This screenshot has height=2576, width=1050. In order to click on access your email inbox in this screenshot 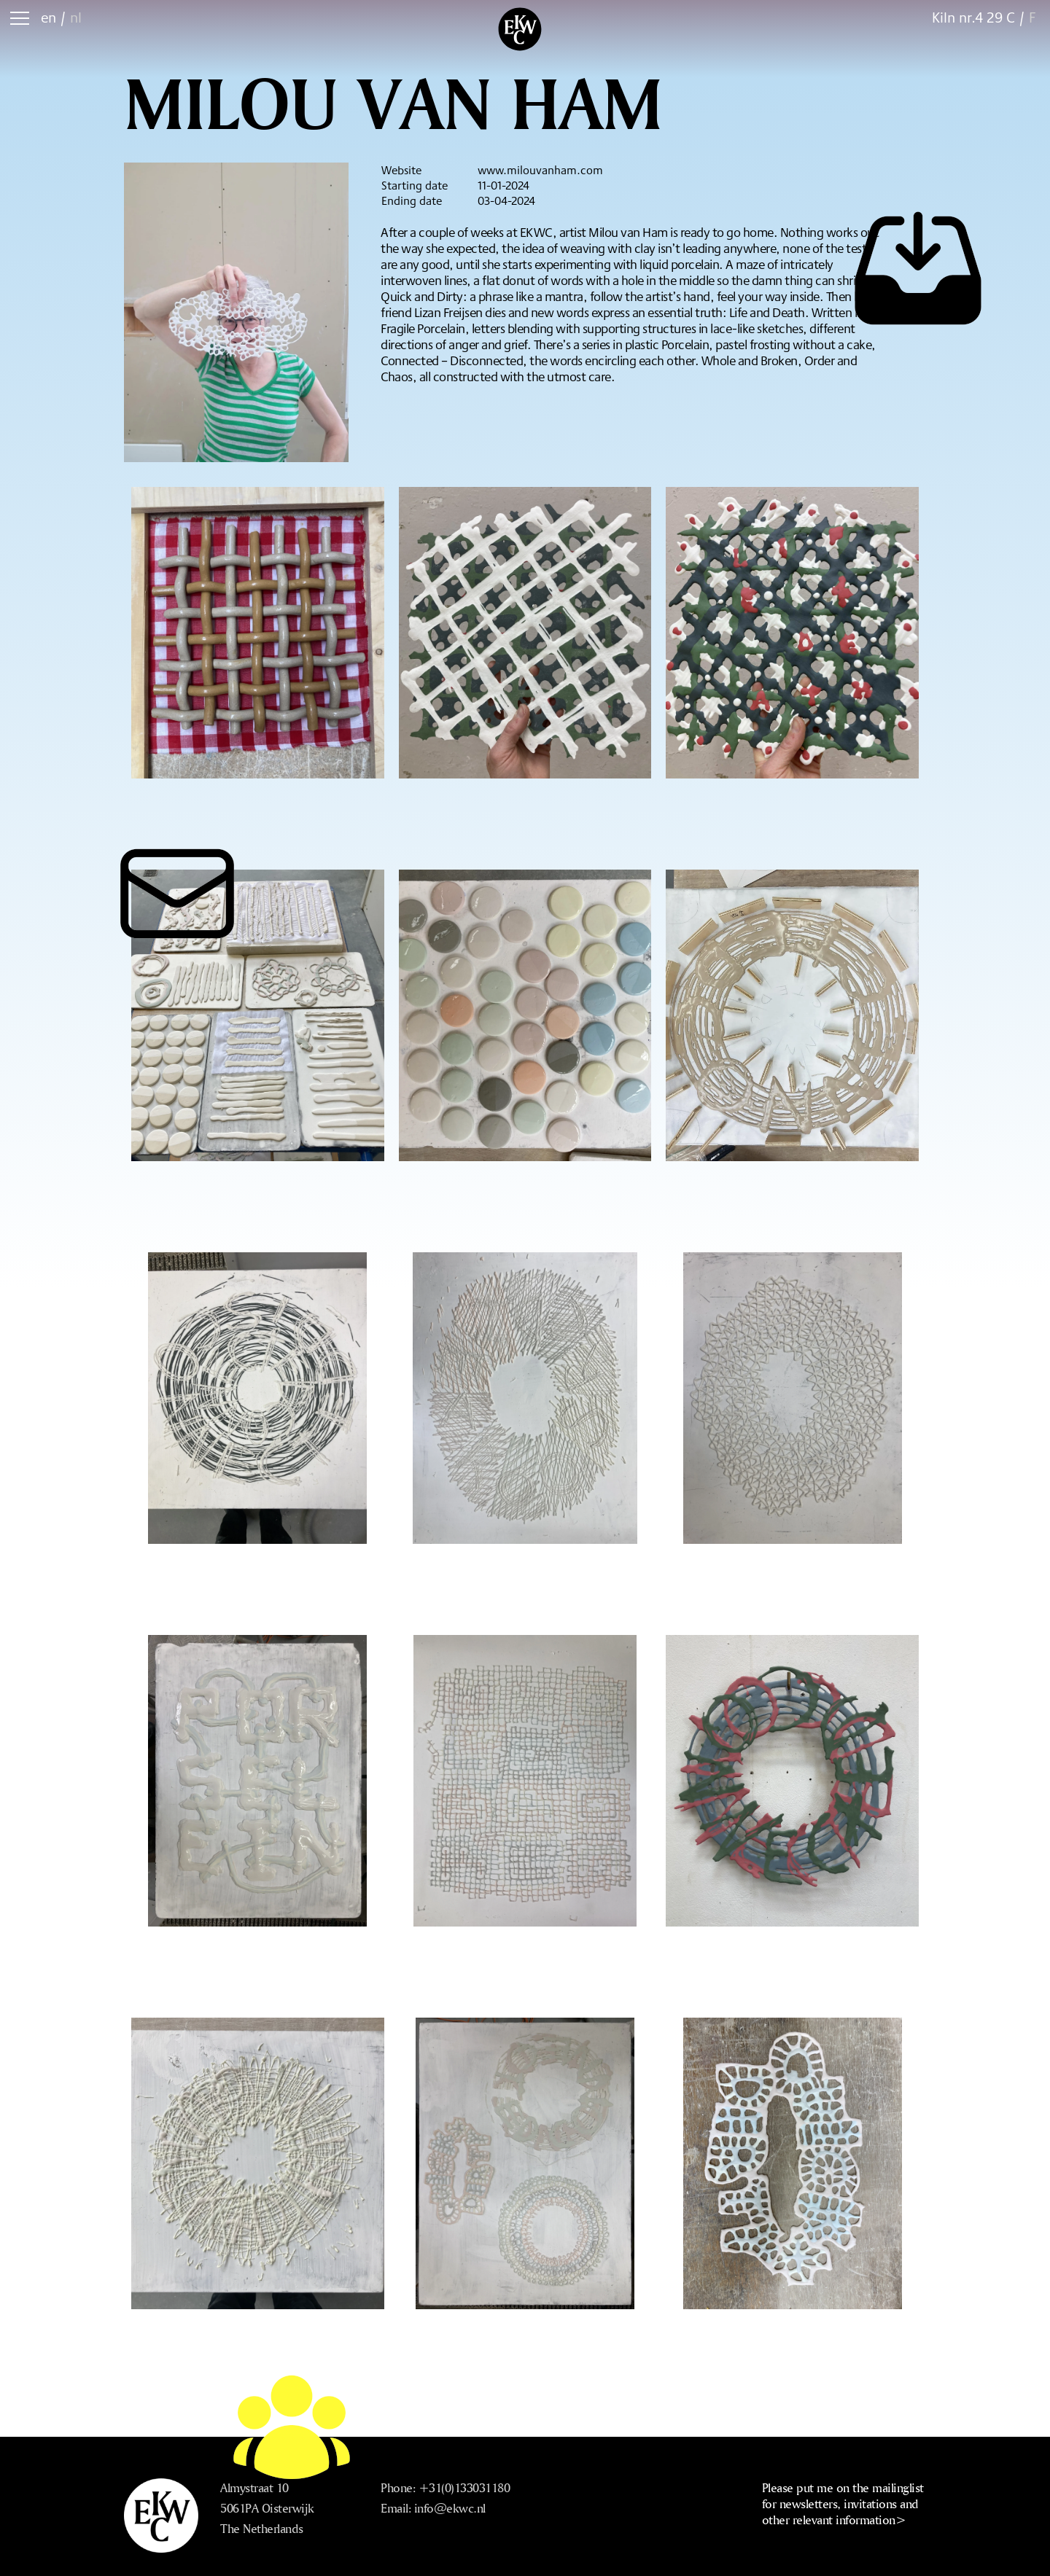, I will do `click(177, 894)`.